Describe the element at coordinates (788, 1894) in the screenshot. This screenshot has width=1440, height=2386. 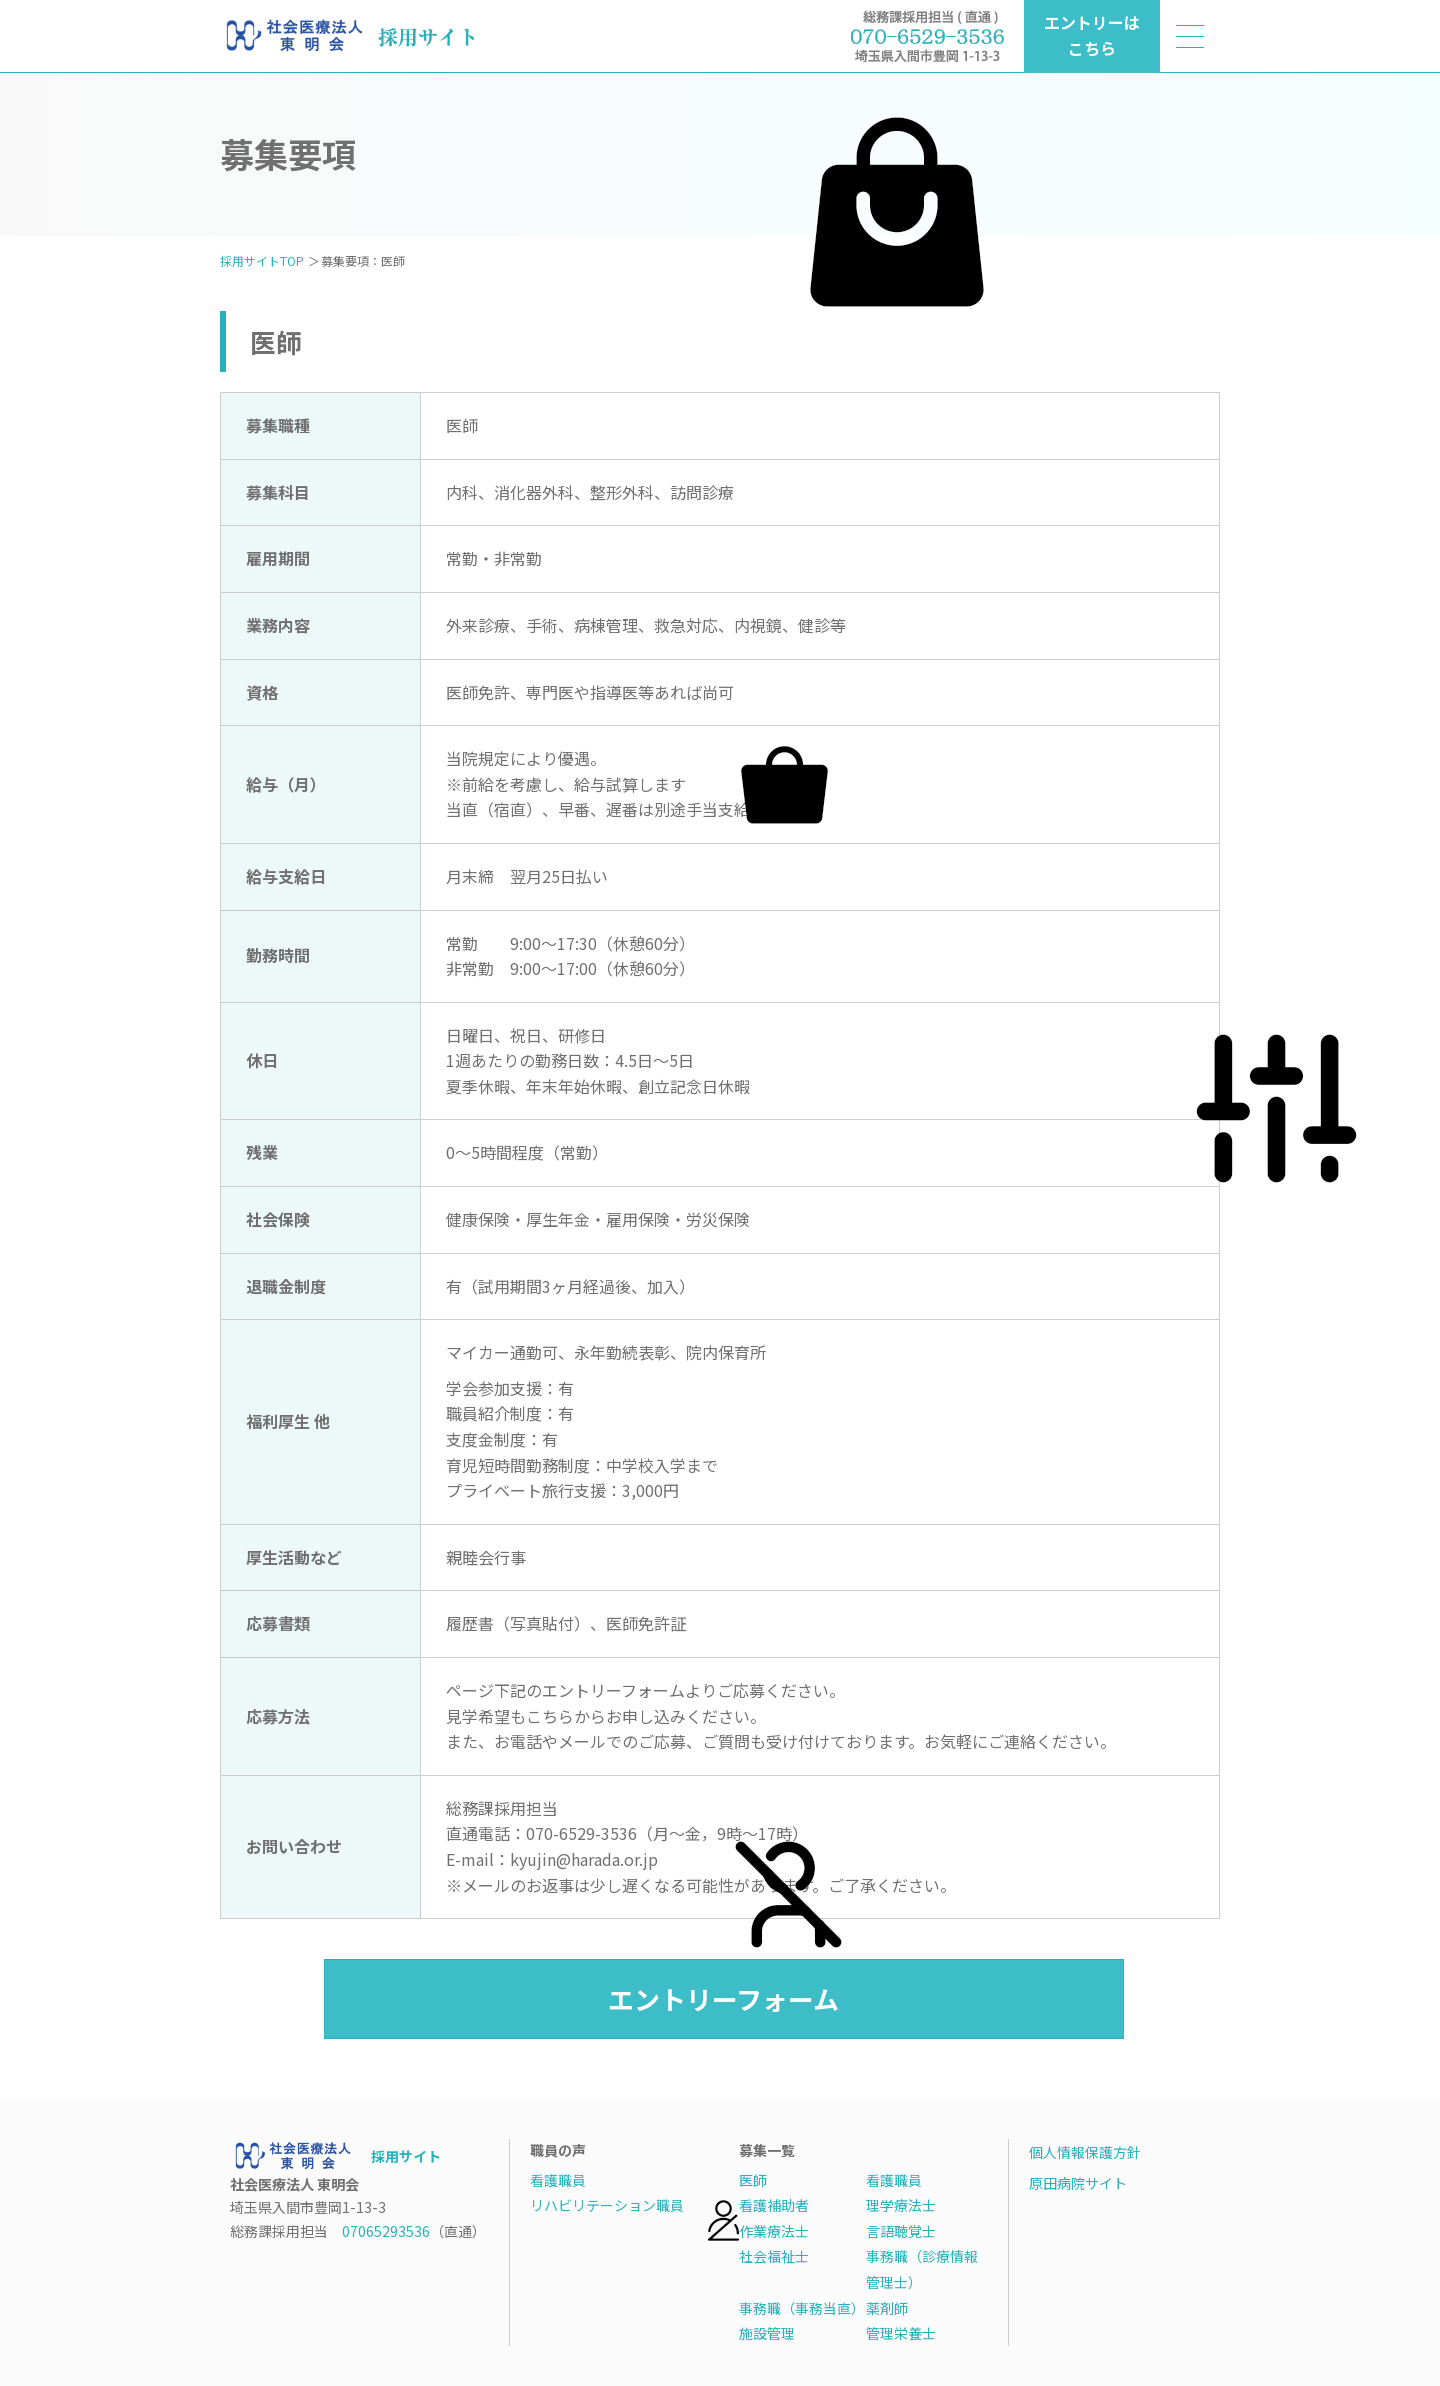
I see `user account disabled or deactivated` at that location.